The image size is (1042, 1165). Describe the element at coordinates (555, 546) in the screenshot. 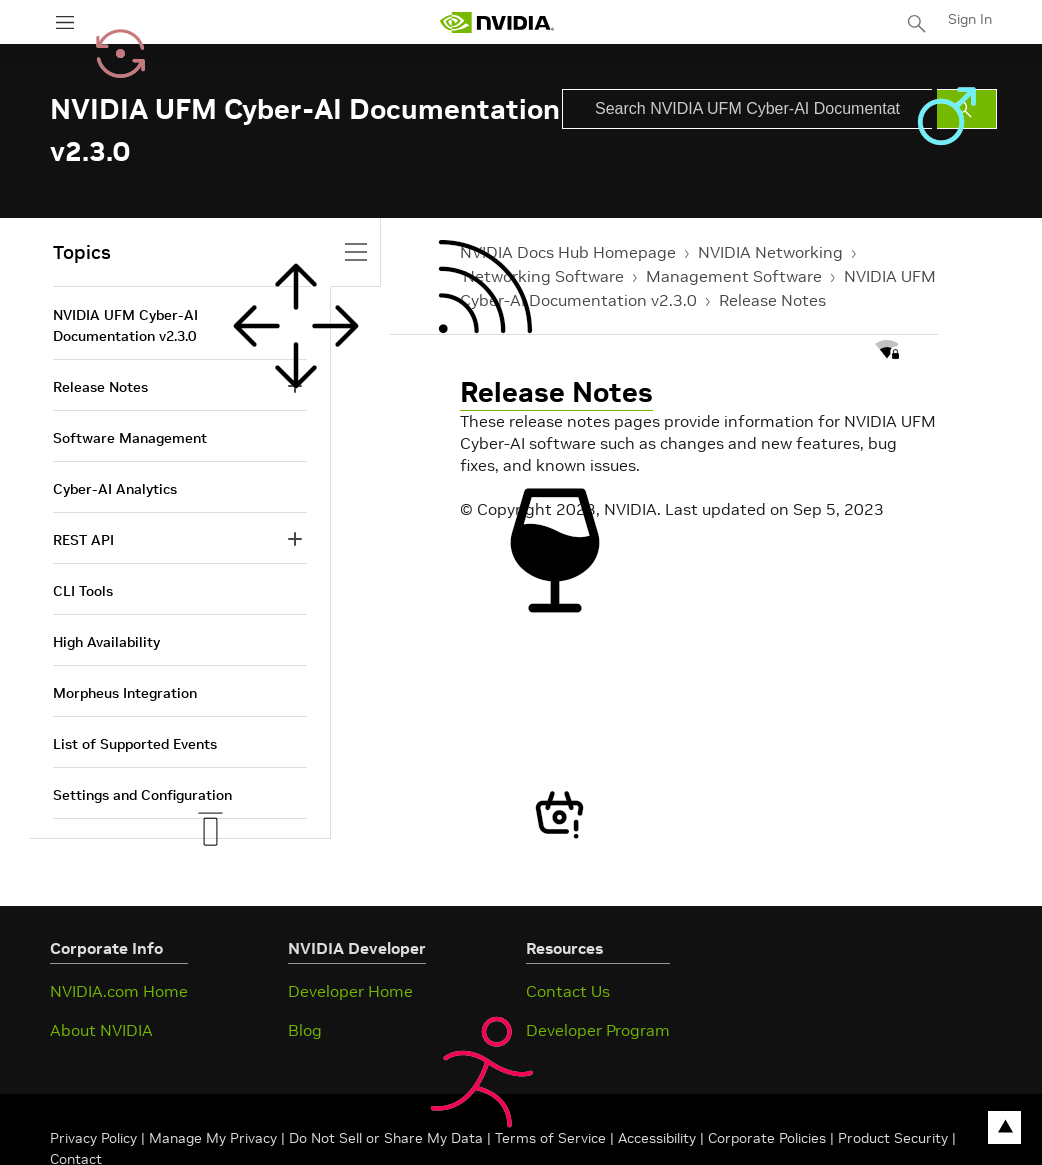

I see `browse wine or beverage options` at that location.